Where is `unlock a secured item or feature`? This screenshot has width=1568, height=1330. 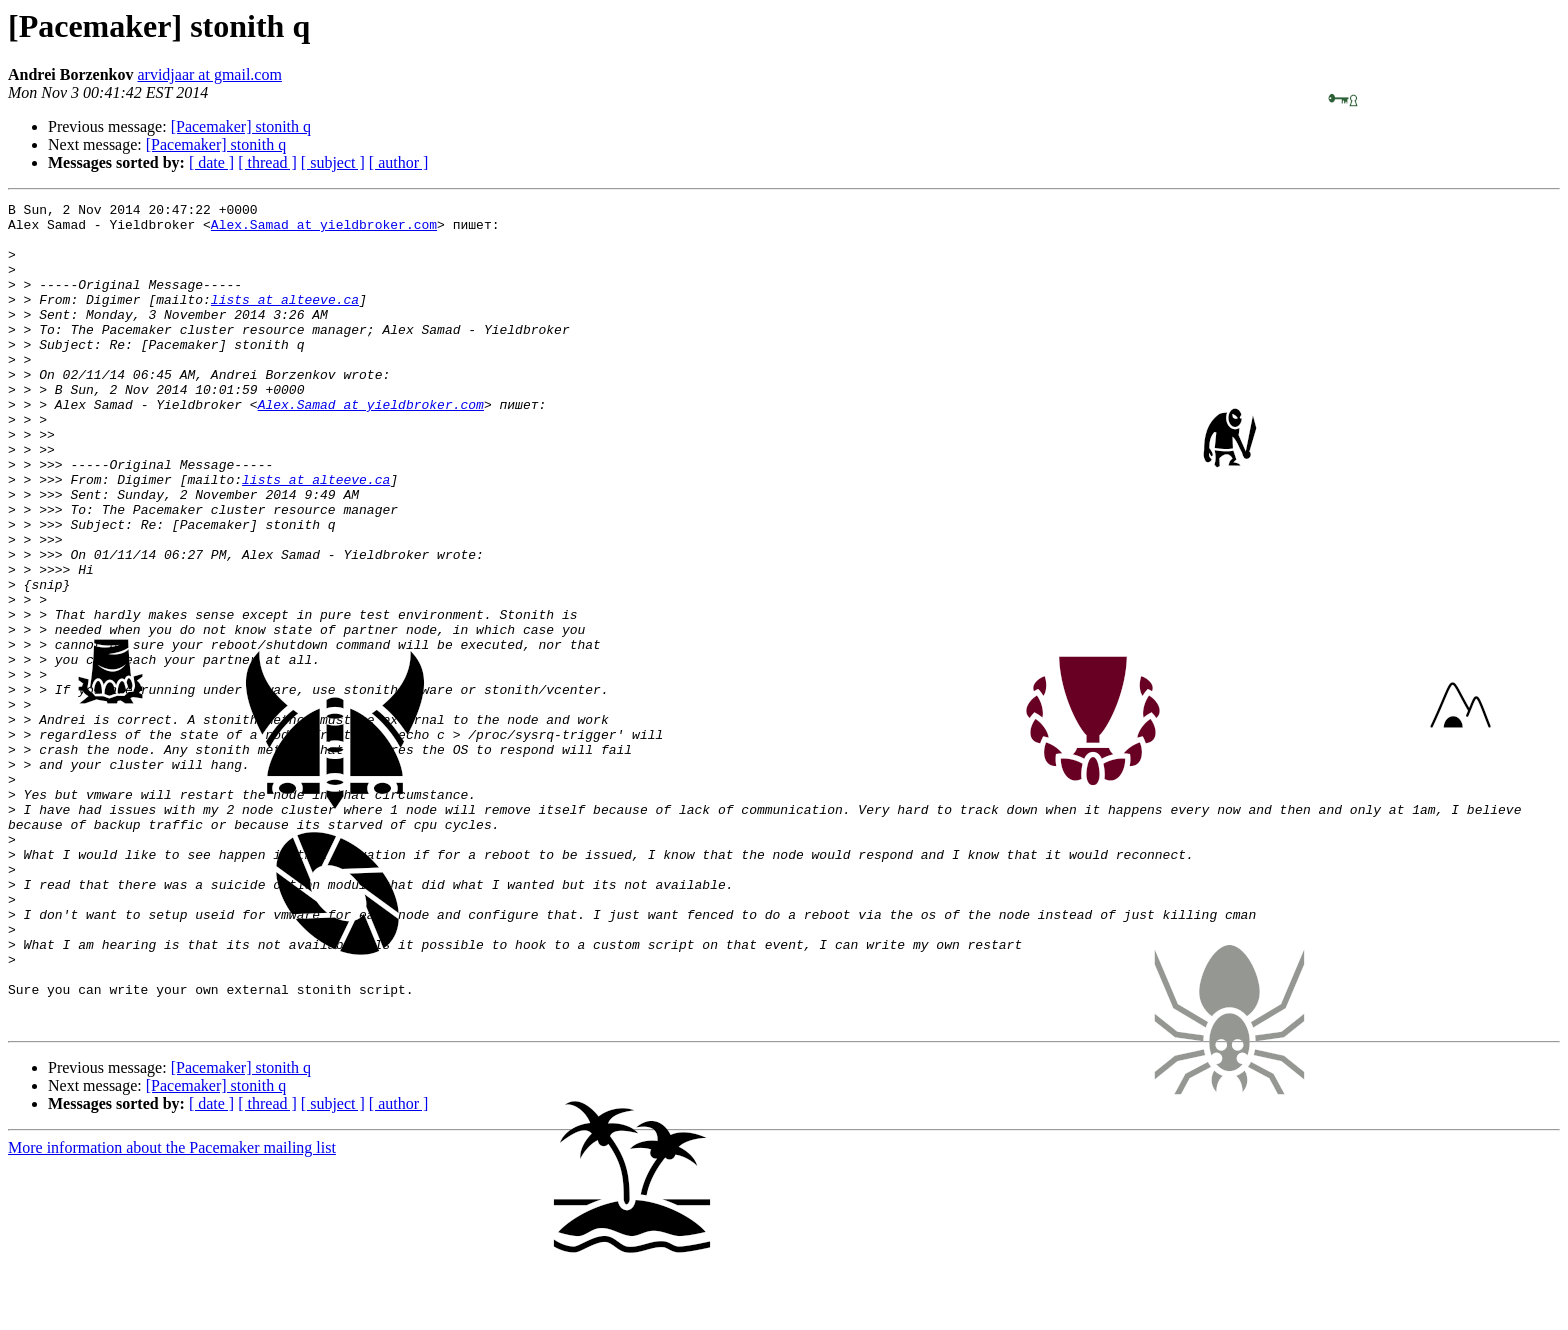 unlock a secured item or feature is located at coordinates (1343, 100).